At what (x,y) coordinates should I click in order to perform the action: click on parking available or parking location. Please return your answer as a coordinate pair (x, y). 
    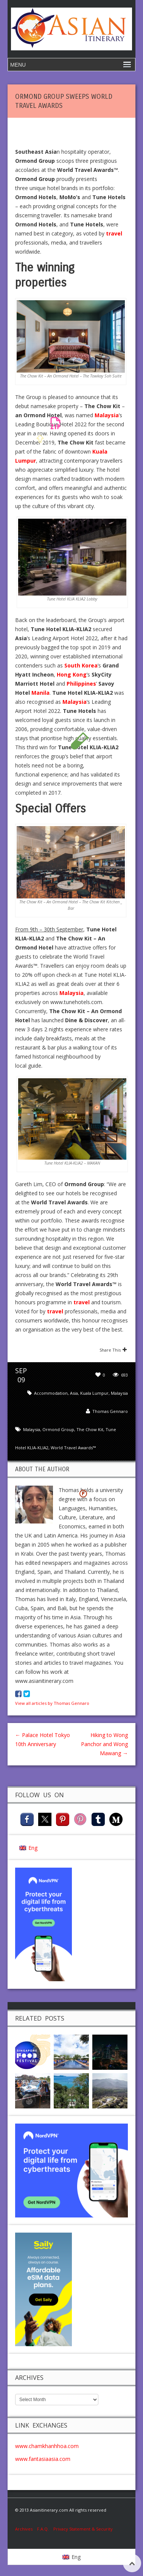
    Looking at the image, I should click on (83, 1494).